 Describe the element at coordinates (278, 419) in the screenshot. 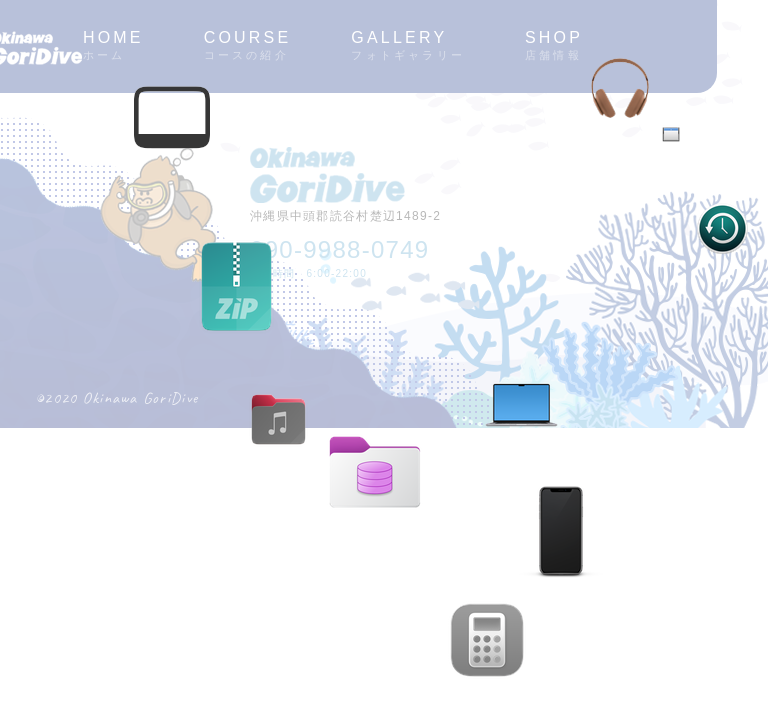

I see `open your music folder` at that location.